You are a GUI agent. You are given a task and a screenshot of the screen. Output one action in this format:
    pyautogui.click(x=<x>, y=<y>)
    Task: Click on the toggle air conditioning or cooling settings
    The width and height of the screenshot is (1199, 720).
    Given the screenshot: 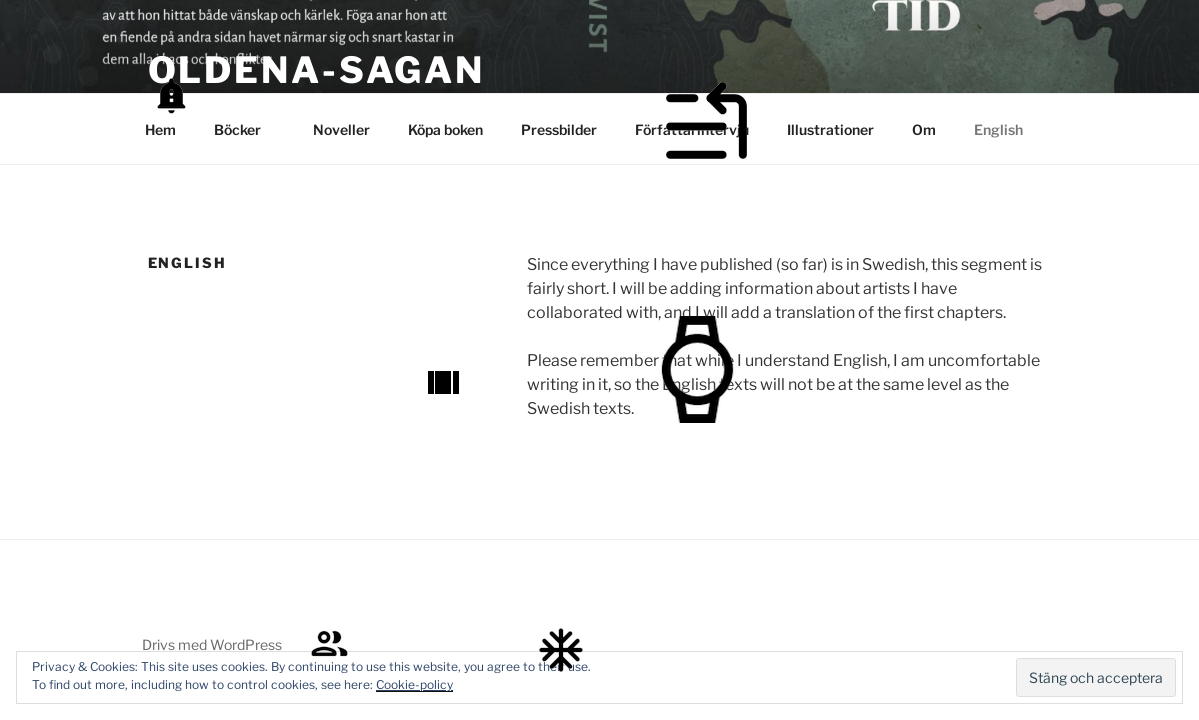 What is the action you would take?
    pyautogui.click(x=561, y=650)
    